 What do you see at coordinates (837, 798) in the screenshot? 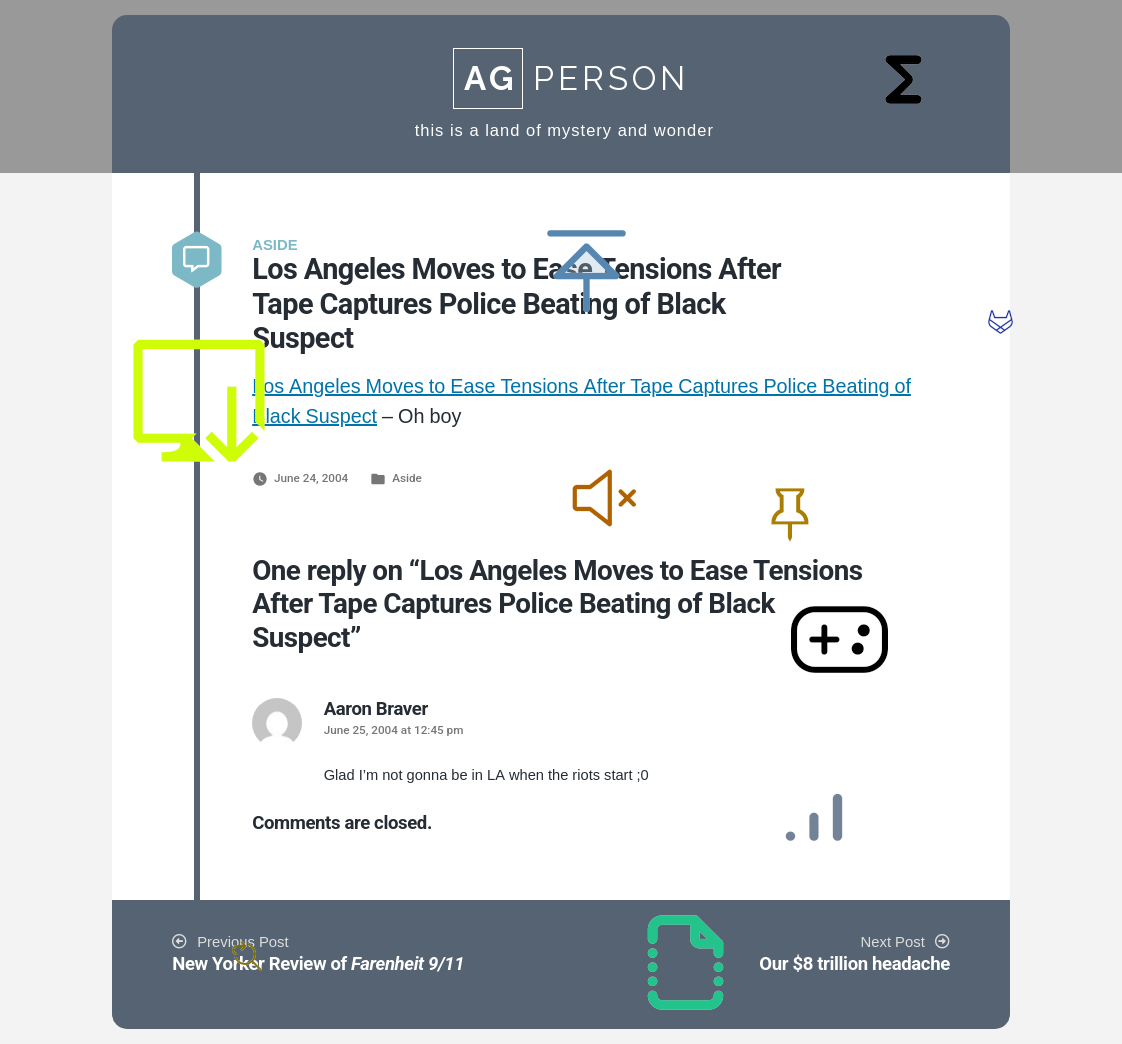
I see `indicates medium signal strength` at bounding box center [837, 798].